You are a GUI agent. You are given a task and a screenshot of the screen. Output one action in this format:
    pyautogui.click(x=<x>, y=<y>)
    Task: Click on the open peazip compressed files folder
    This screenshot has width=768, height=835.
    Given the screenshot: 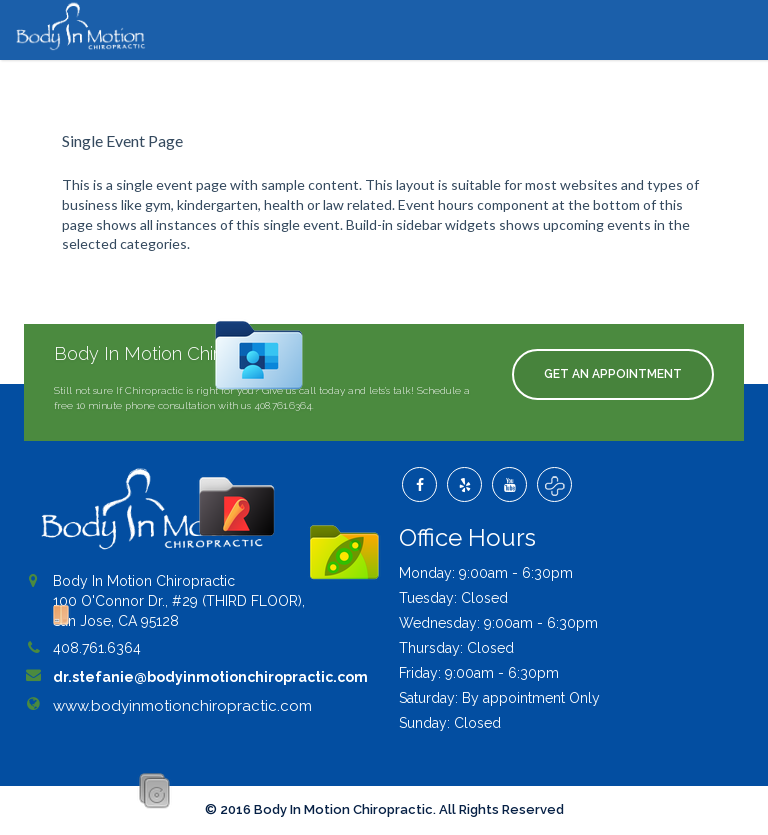 What is the action you would take?
    pyautogui.click(x=344, y=554)
    